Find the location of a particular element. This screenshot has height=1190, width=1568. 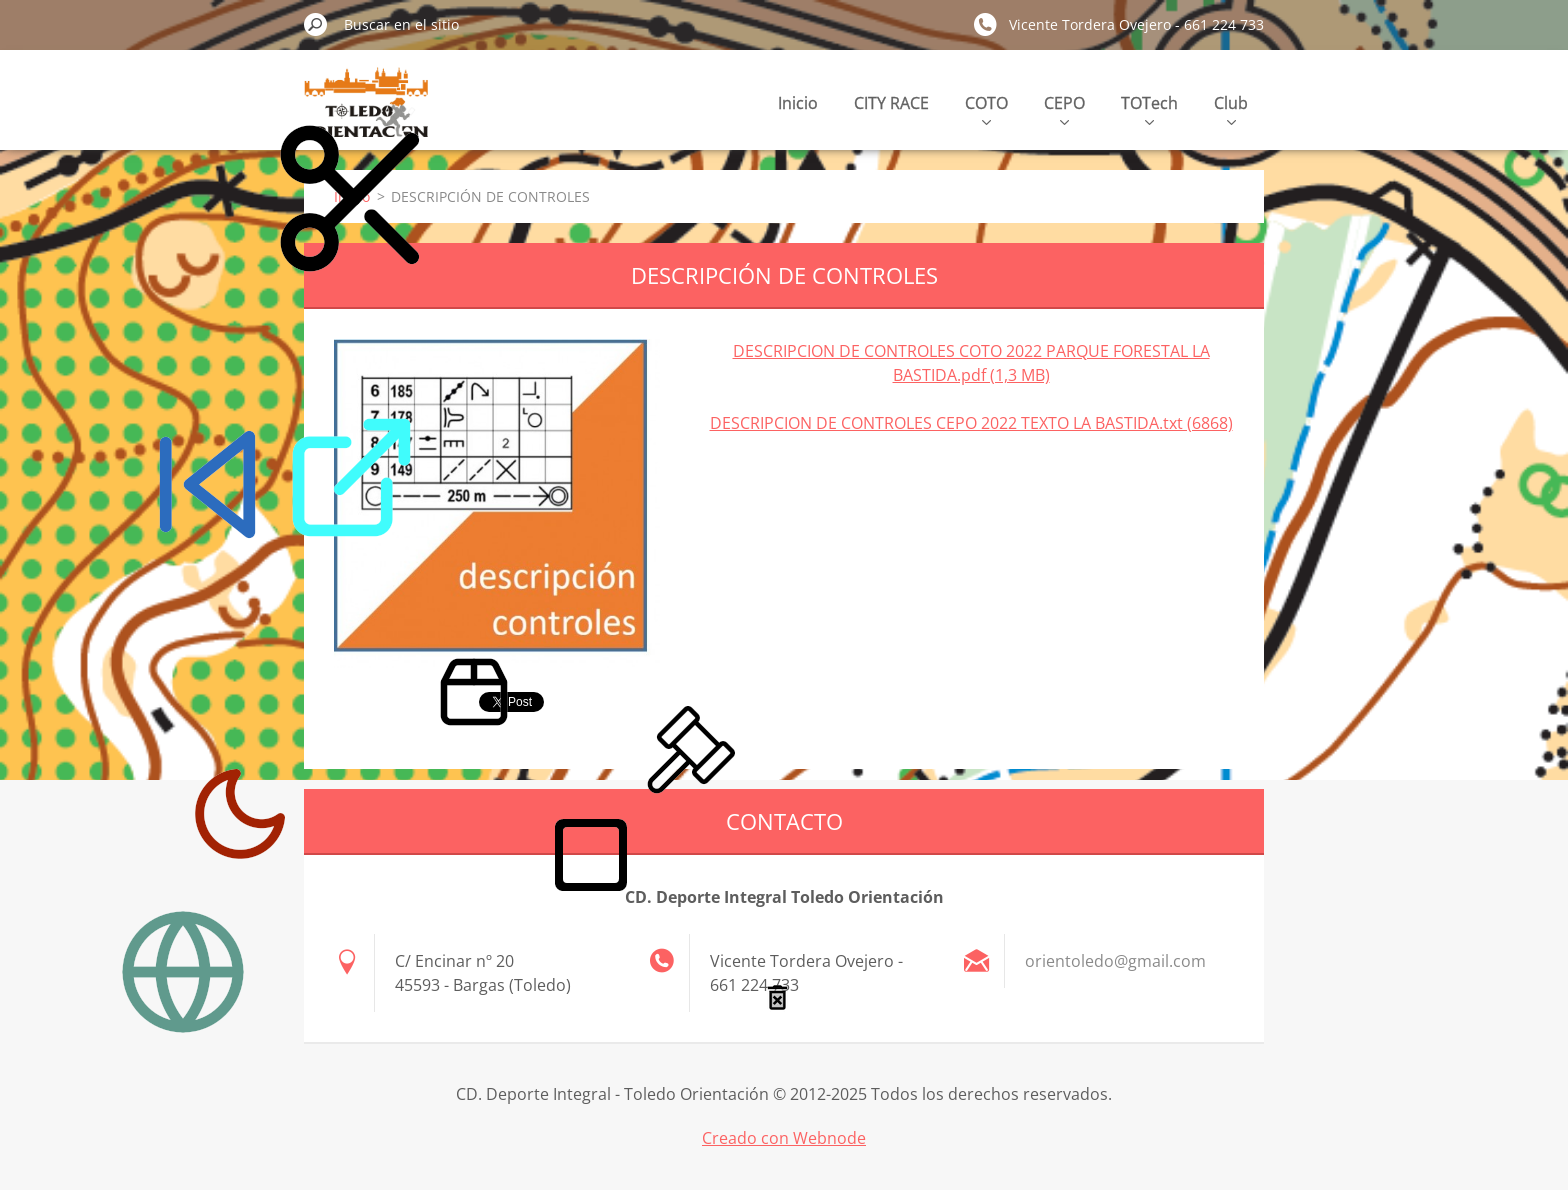

switch to a different language or region is located at coordinates (183, 972).